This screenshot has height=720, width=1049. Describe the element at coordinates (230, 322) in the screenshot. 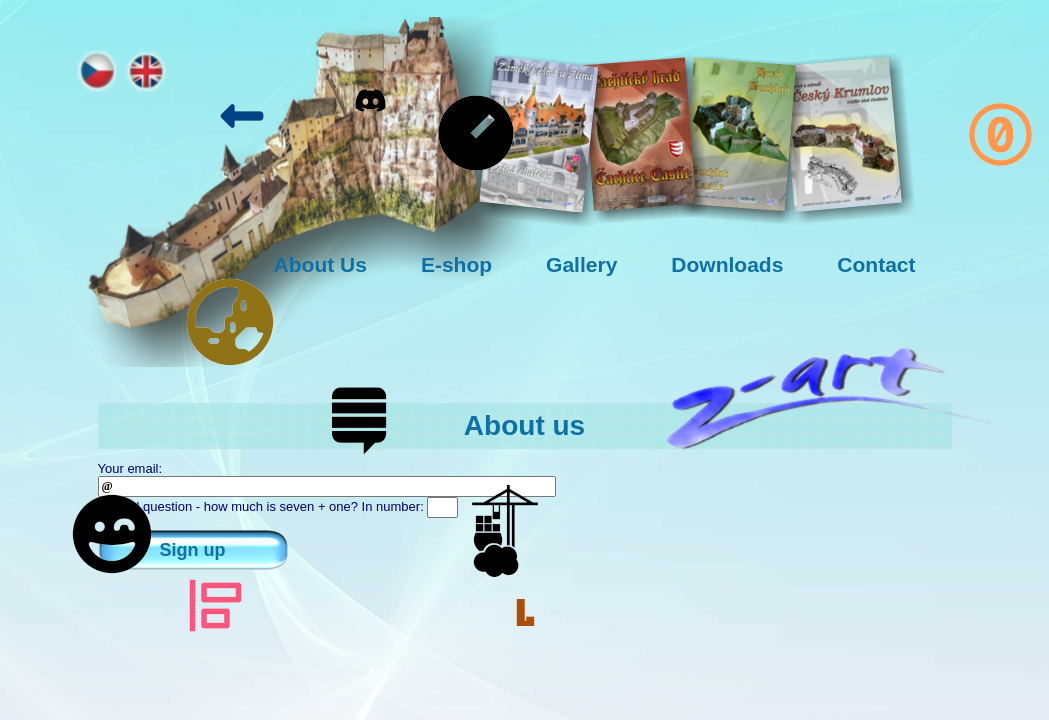

I see `switch to asia region settings` at that location.